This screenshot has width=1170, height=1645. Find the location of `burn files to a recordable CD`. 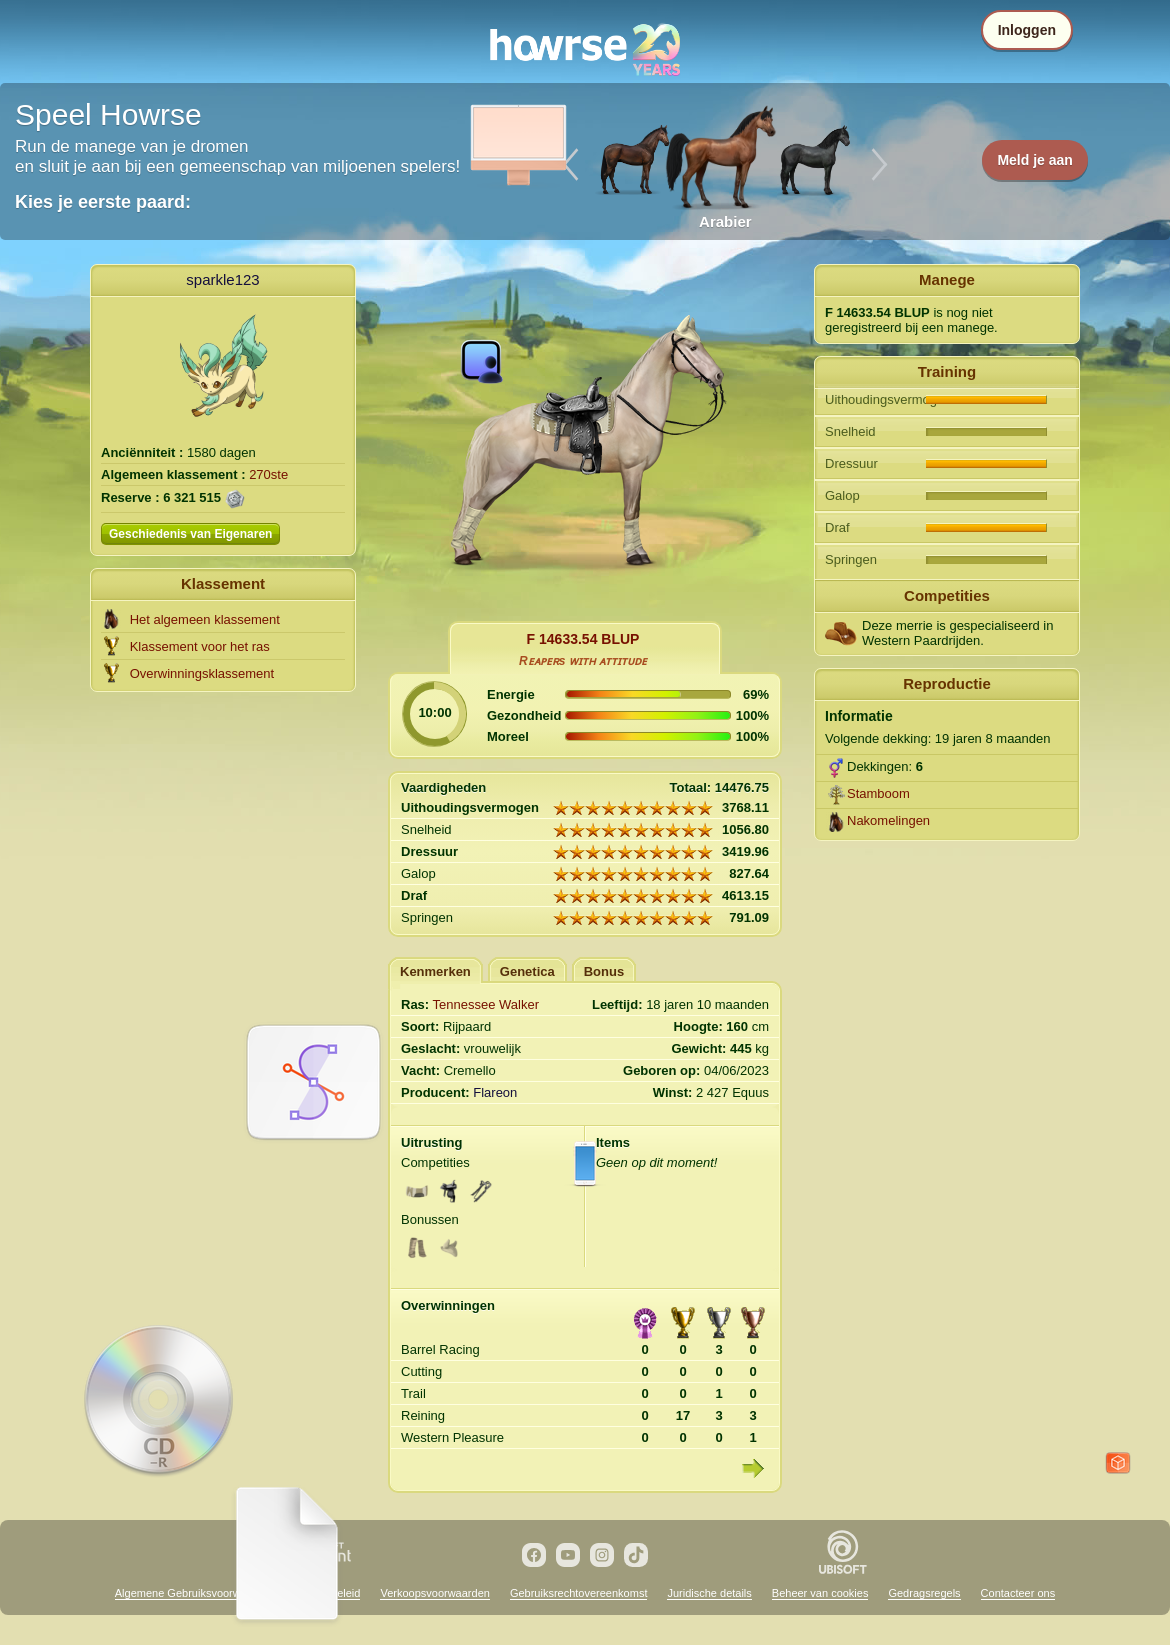

burn files to a recordable CD is located at coordinates (158, 1402).